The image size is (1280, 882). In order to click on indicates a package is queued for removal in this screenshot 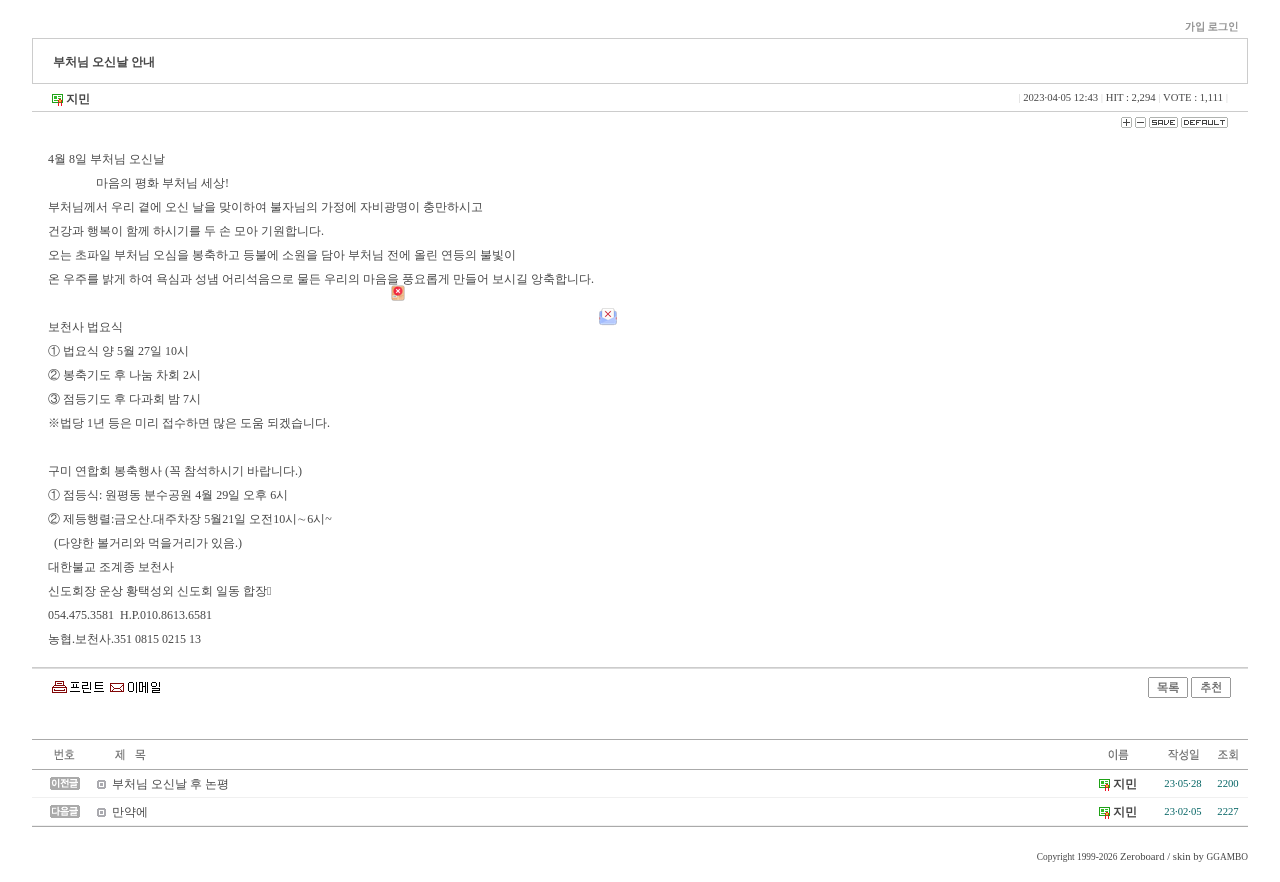, I will do `click(398, 293)`.